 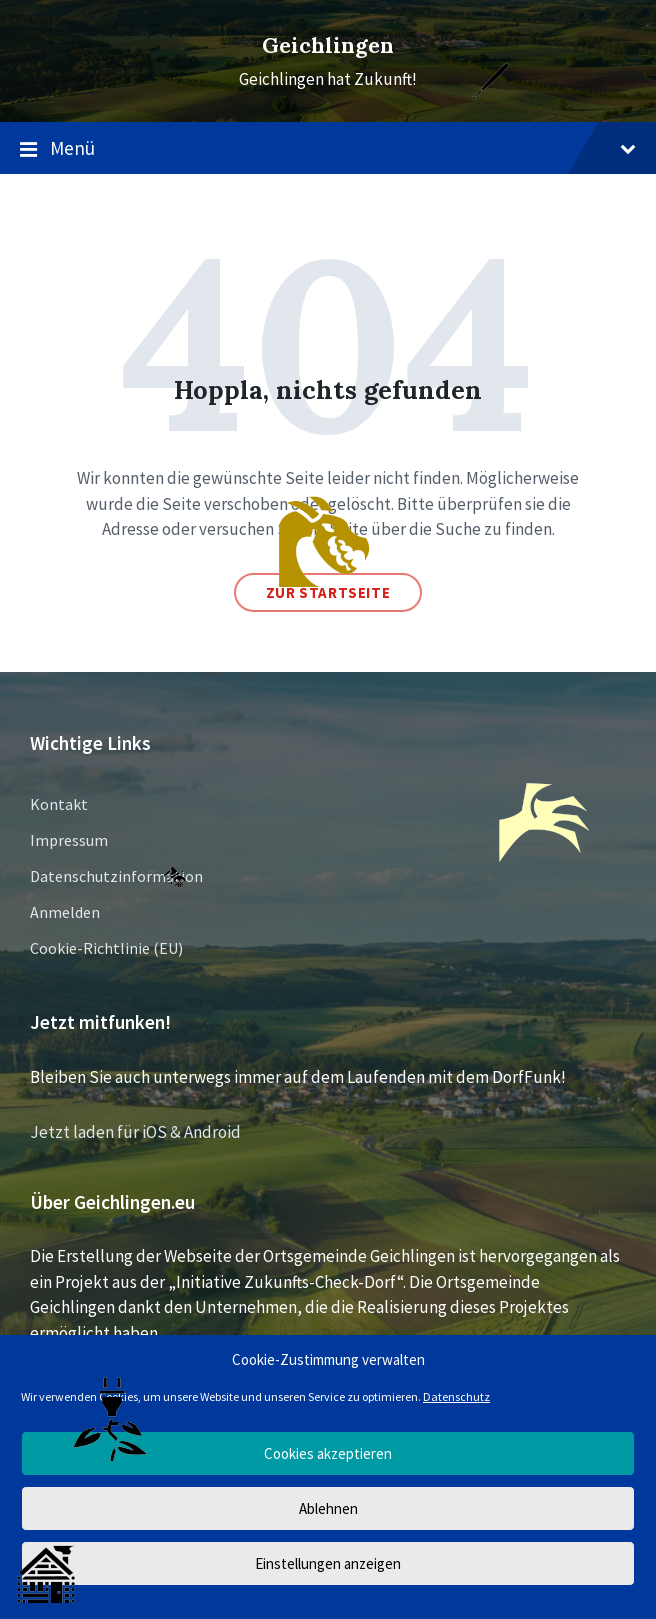 I want to click on select a cabin or lodge accommodation, so click(x=46, y=1575).